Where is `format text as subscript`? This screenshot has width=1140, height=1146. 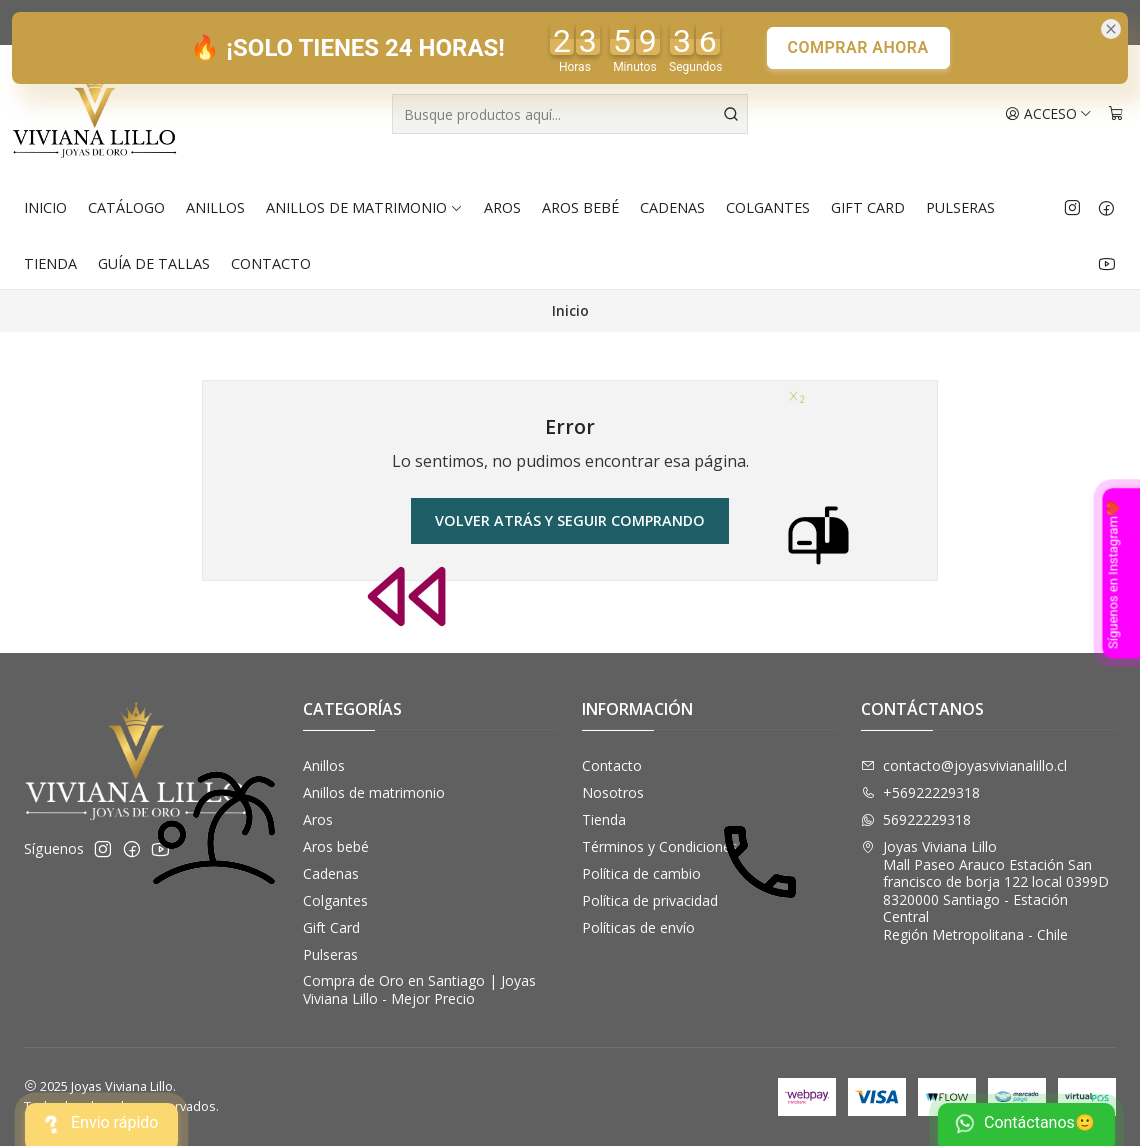
format text as subscript is located at coordinates (796, 397).